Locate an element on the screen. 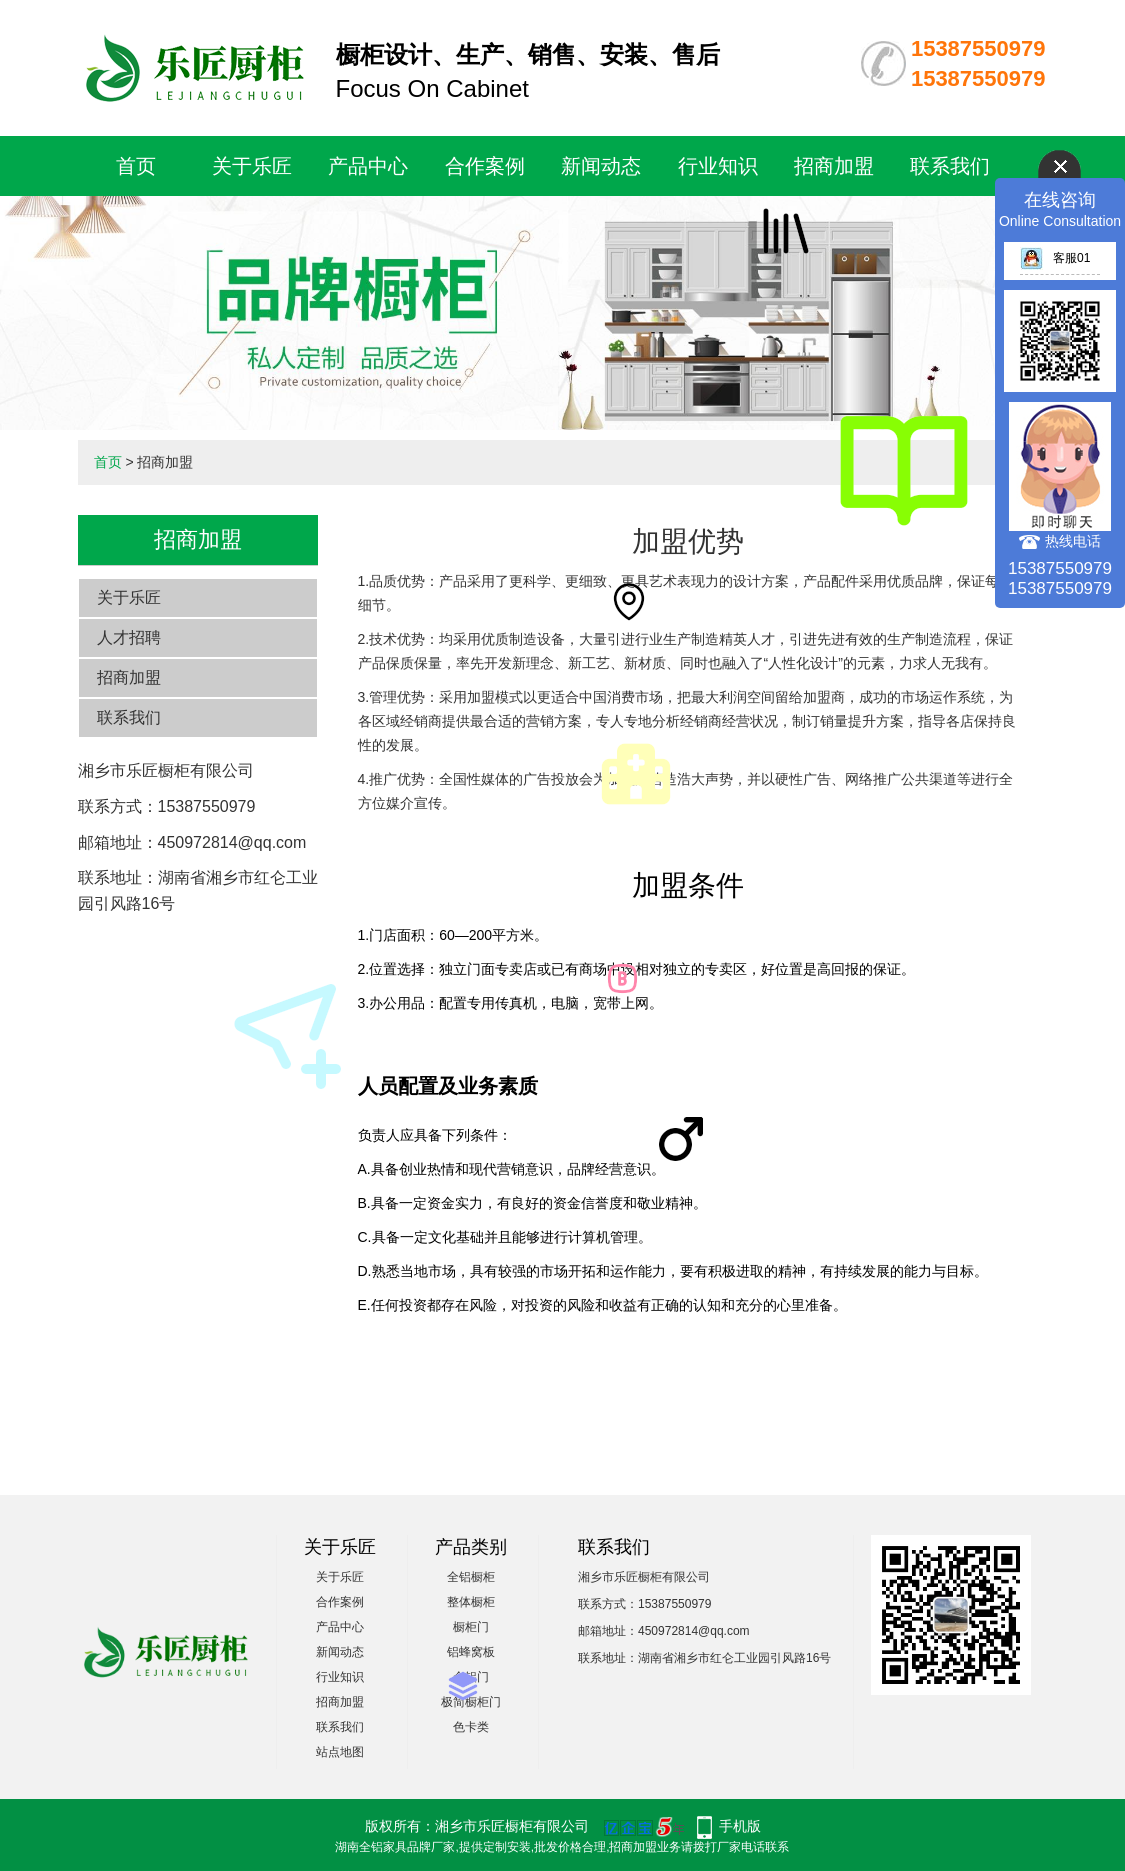 This screenshot has height=1871, width=1125. add a new location pin is located at coordinates (286, 1034).